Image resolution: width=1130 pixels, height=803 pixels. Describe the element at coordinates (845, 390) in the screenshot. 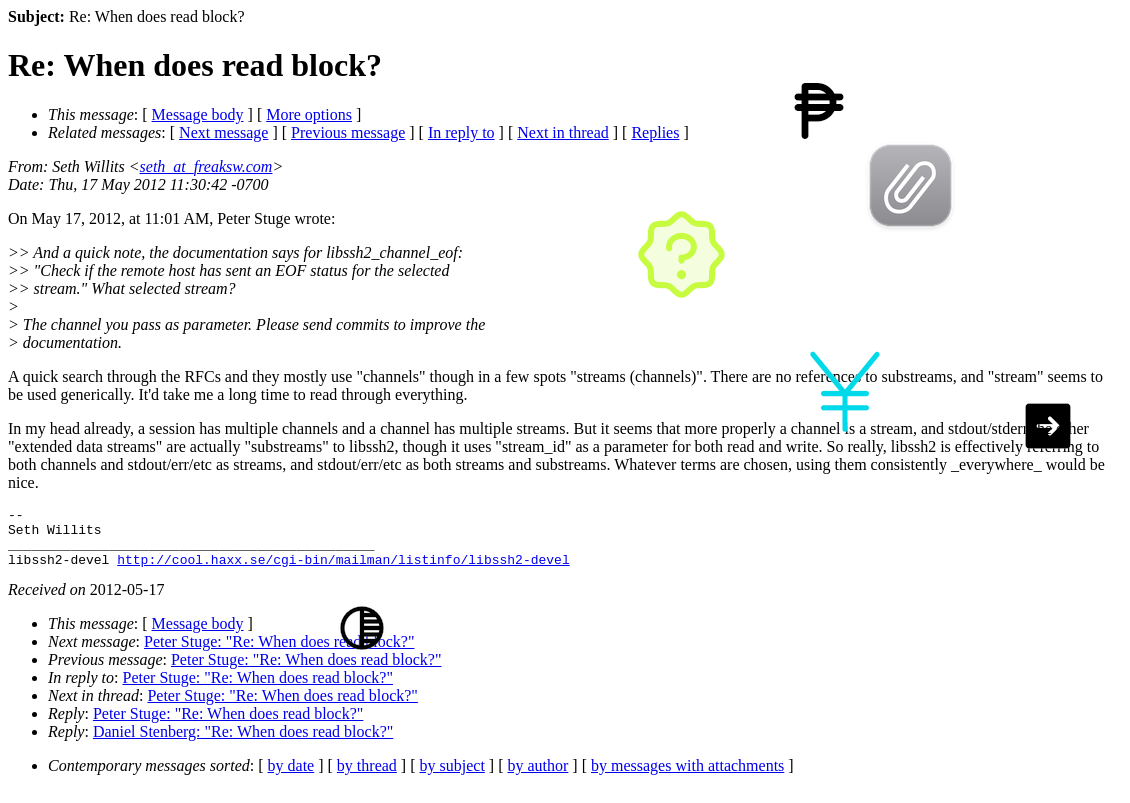

I see `view prices in japanese yen` at that location.